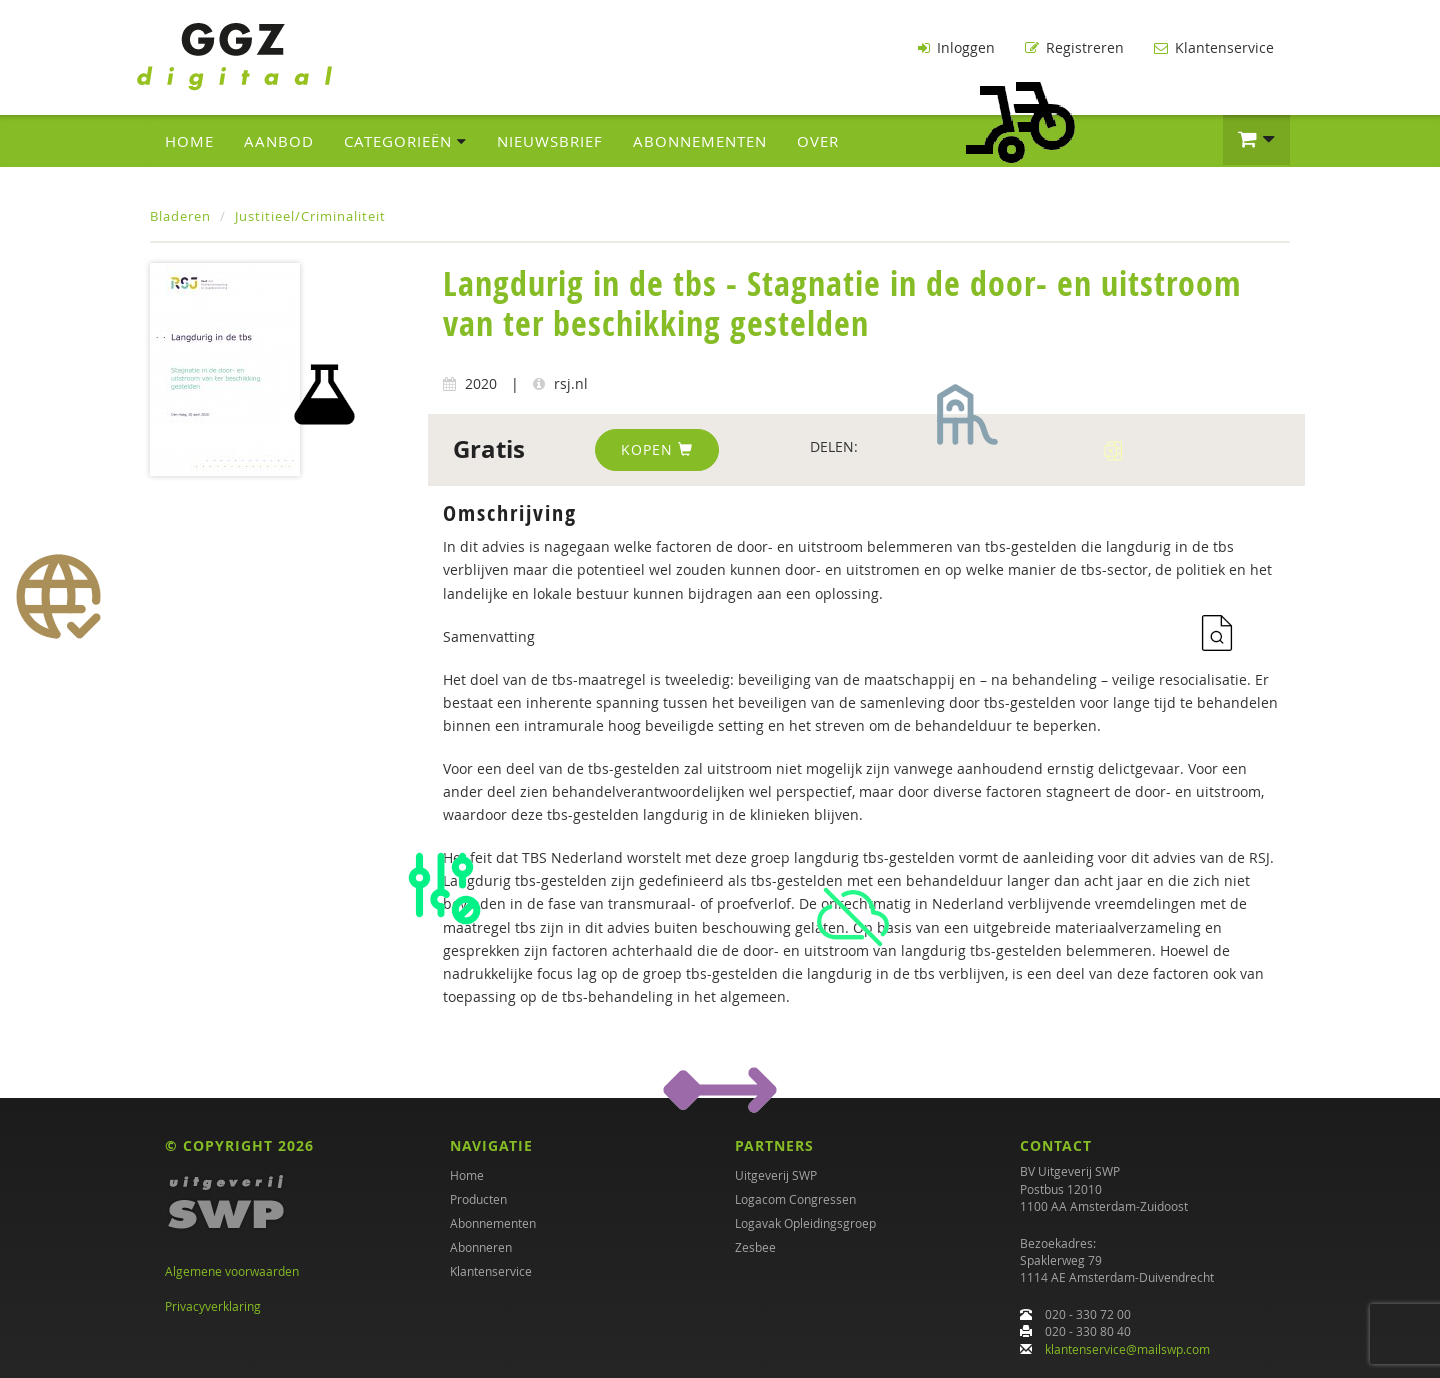  I want to click on website or domain verified, so click(58, 596).